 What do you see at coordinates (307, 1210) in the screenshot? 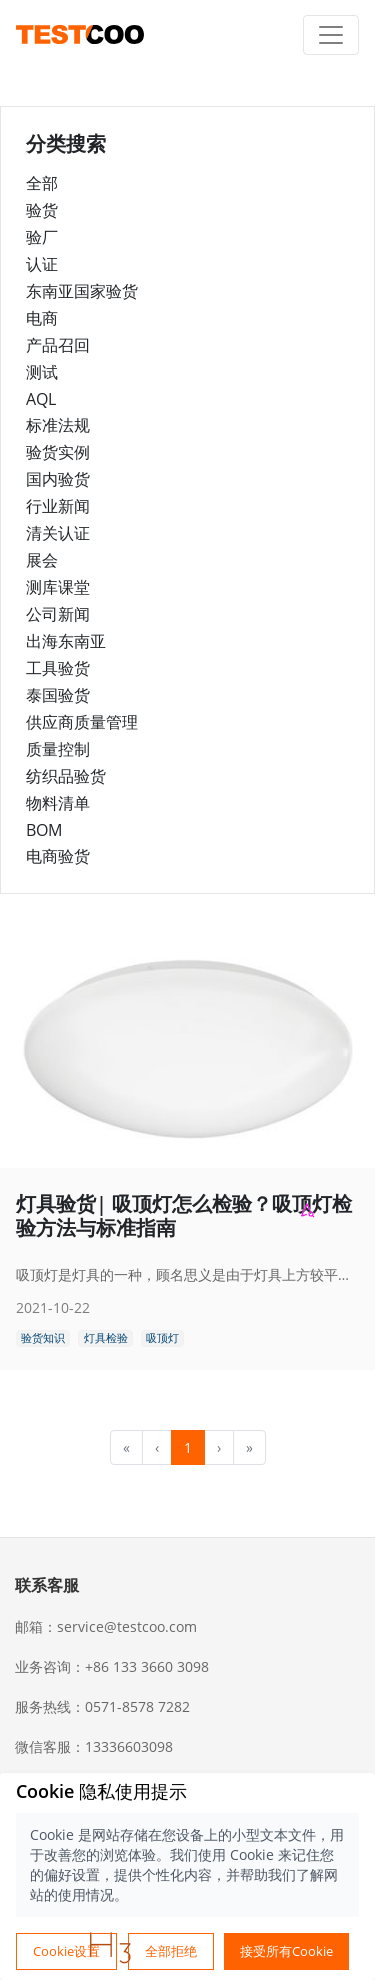
I see `search for directions or routes` at bounding box center [307, 1210].